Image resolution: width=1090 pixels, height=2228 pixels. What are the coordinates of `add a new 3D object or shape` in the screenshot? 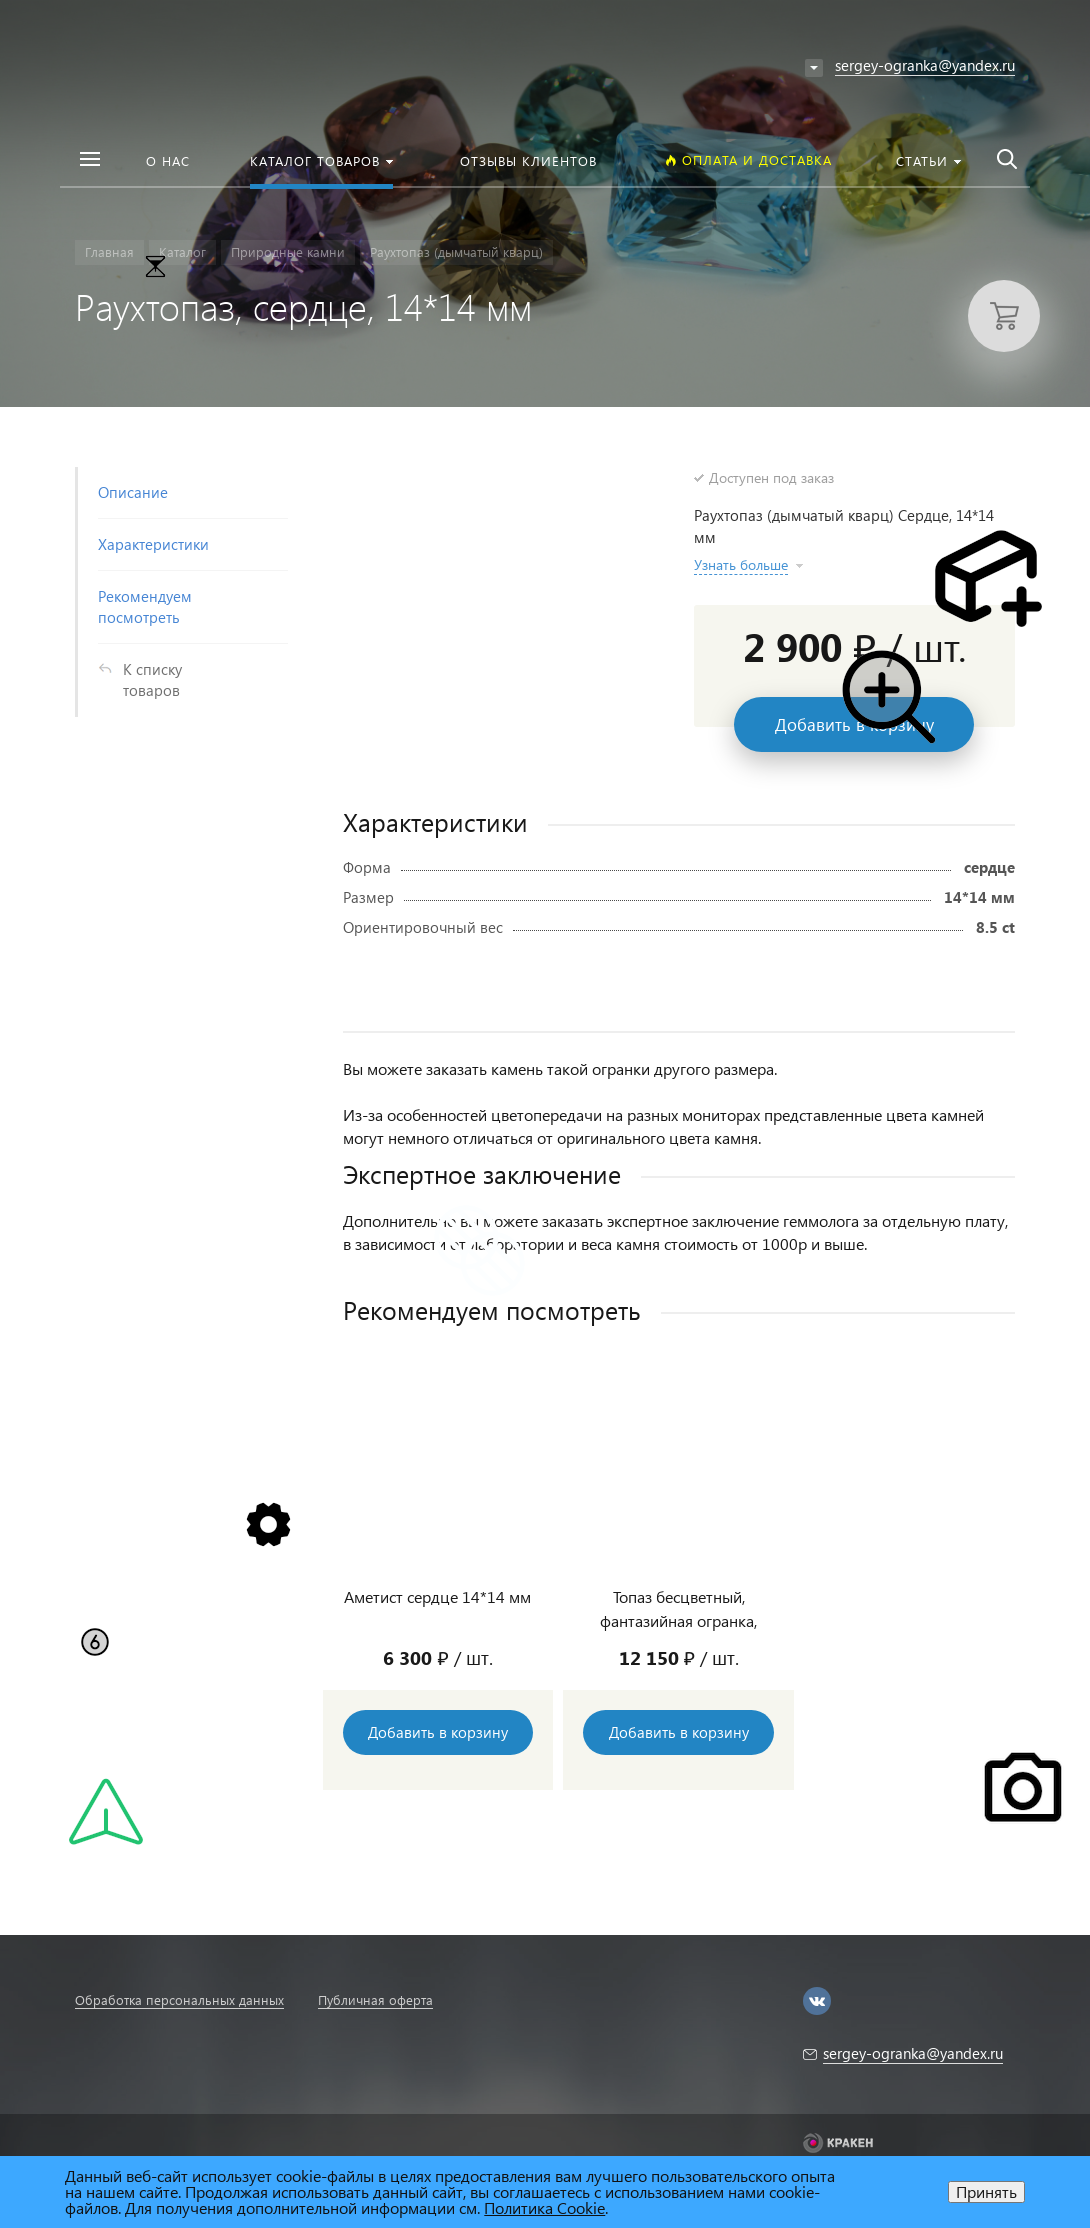 It's located at (986, 571).